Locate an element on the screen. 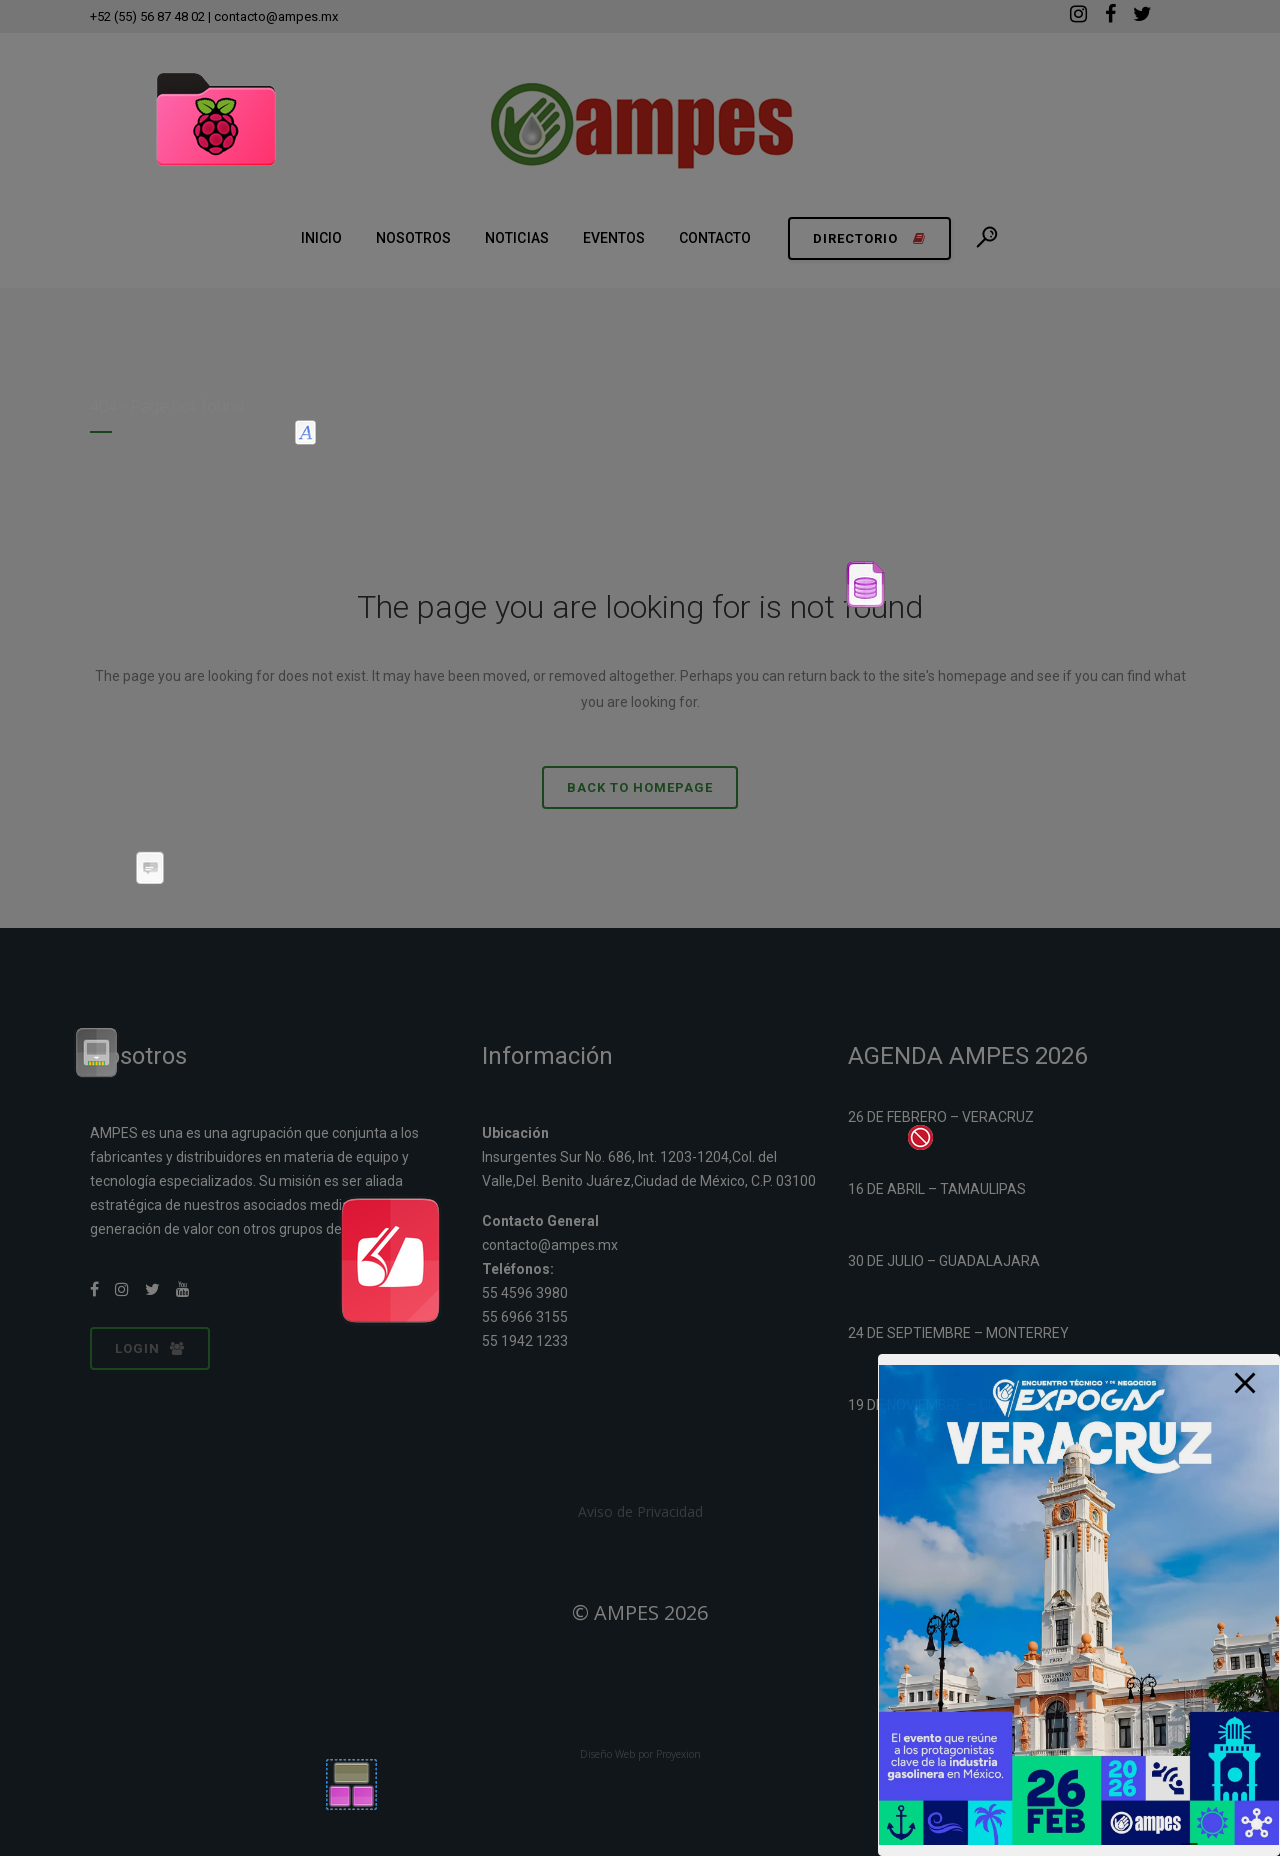 The width and height of the screenshot is (1280, 1856). an OpenType font file is located at coordinates (305, 432).